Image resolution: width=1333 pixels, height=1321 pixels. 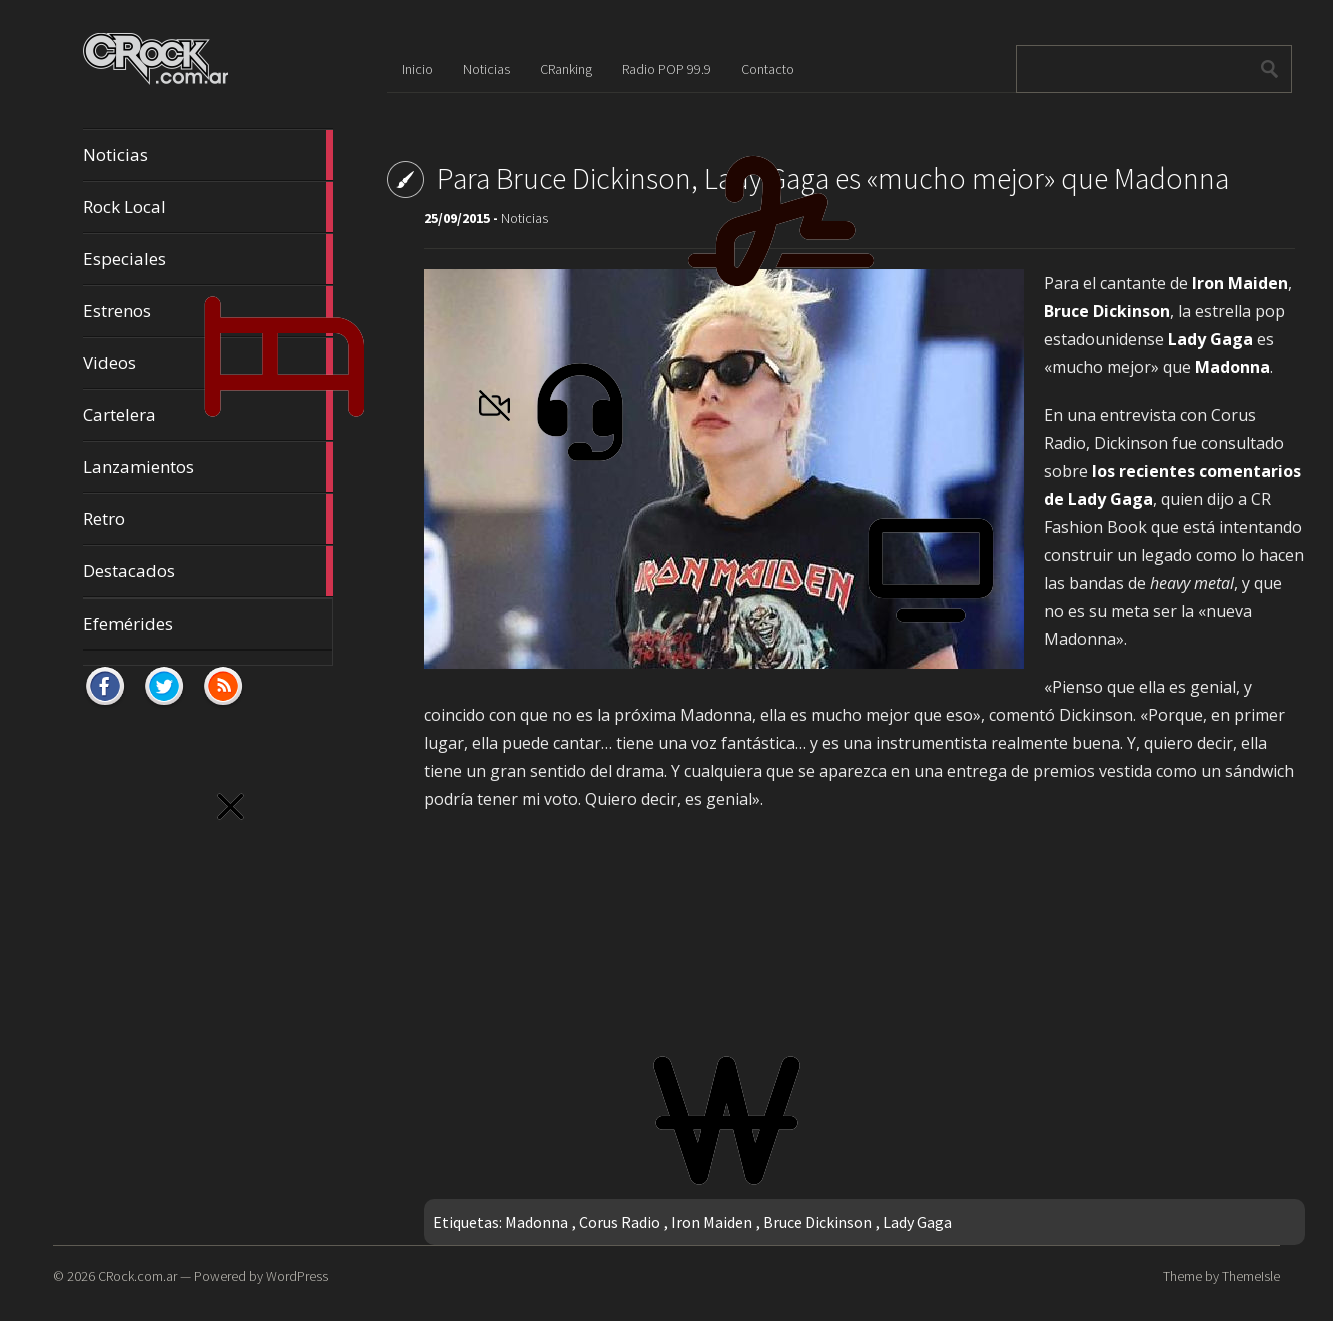 I want to click on view sleeping or accommodation options, so click(x=280, y=356).